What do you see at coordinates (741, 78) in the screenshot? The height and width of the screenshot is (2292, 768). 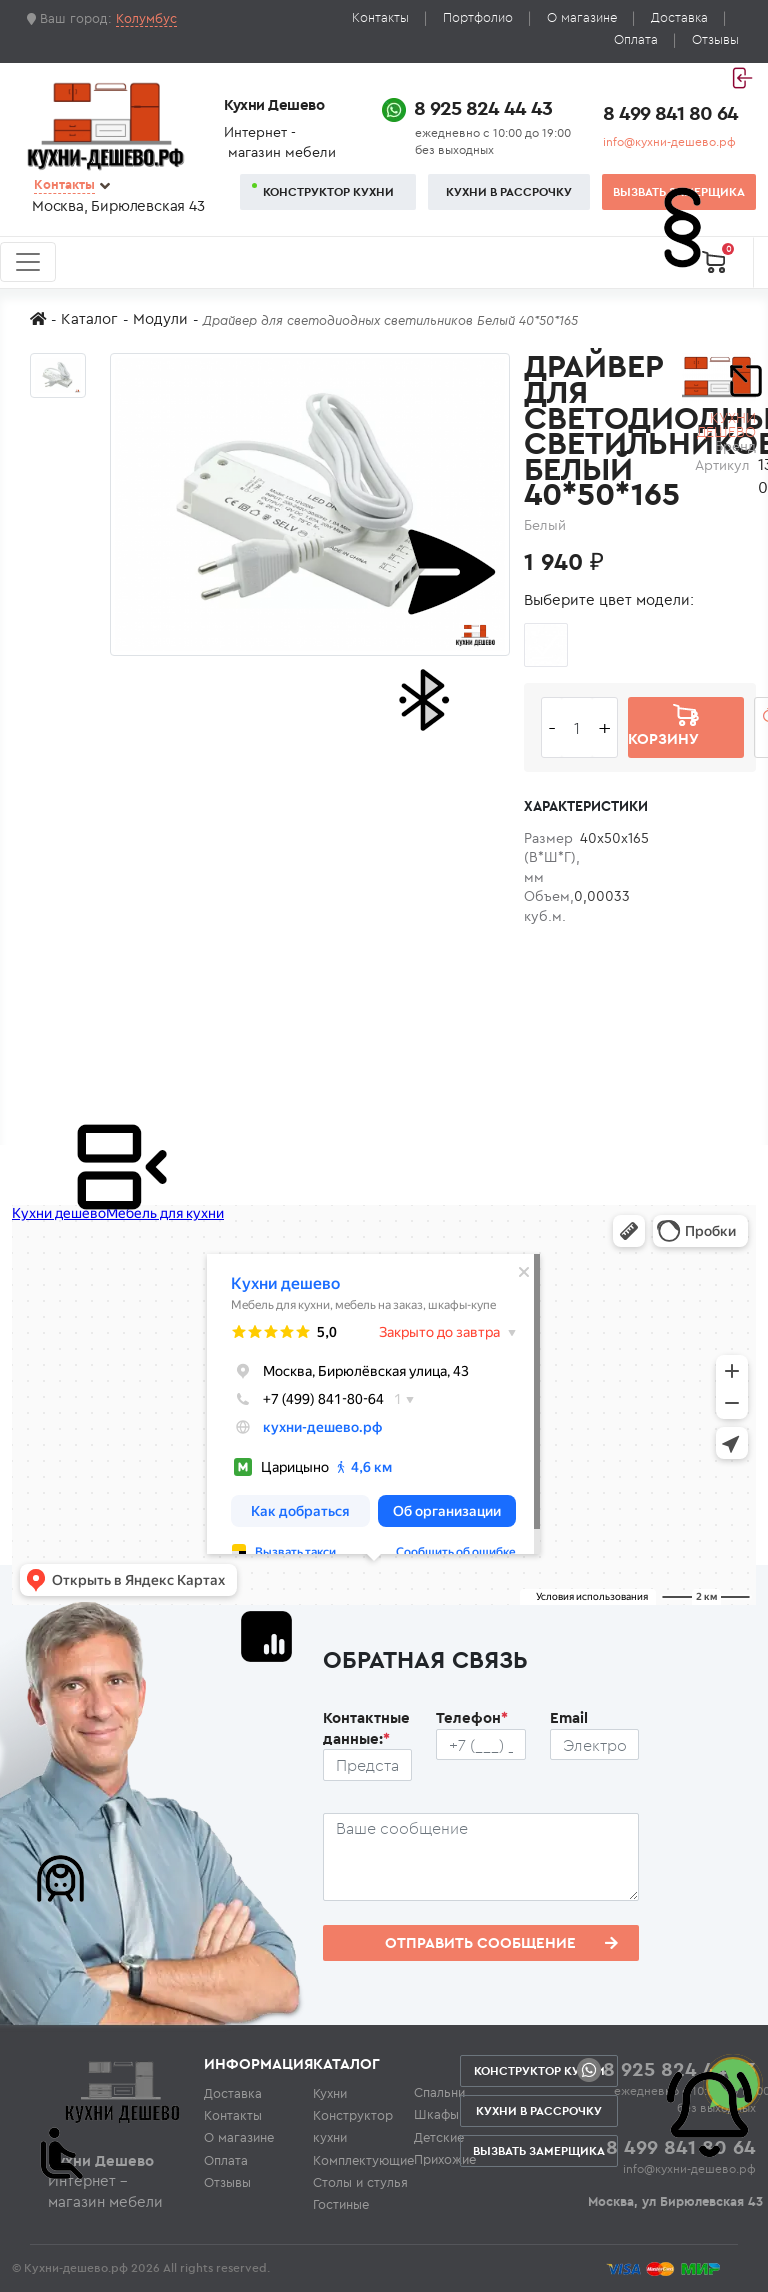 I see `log in to your account` at bounding box center [741, 78].